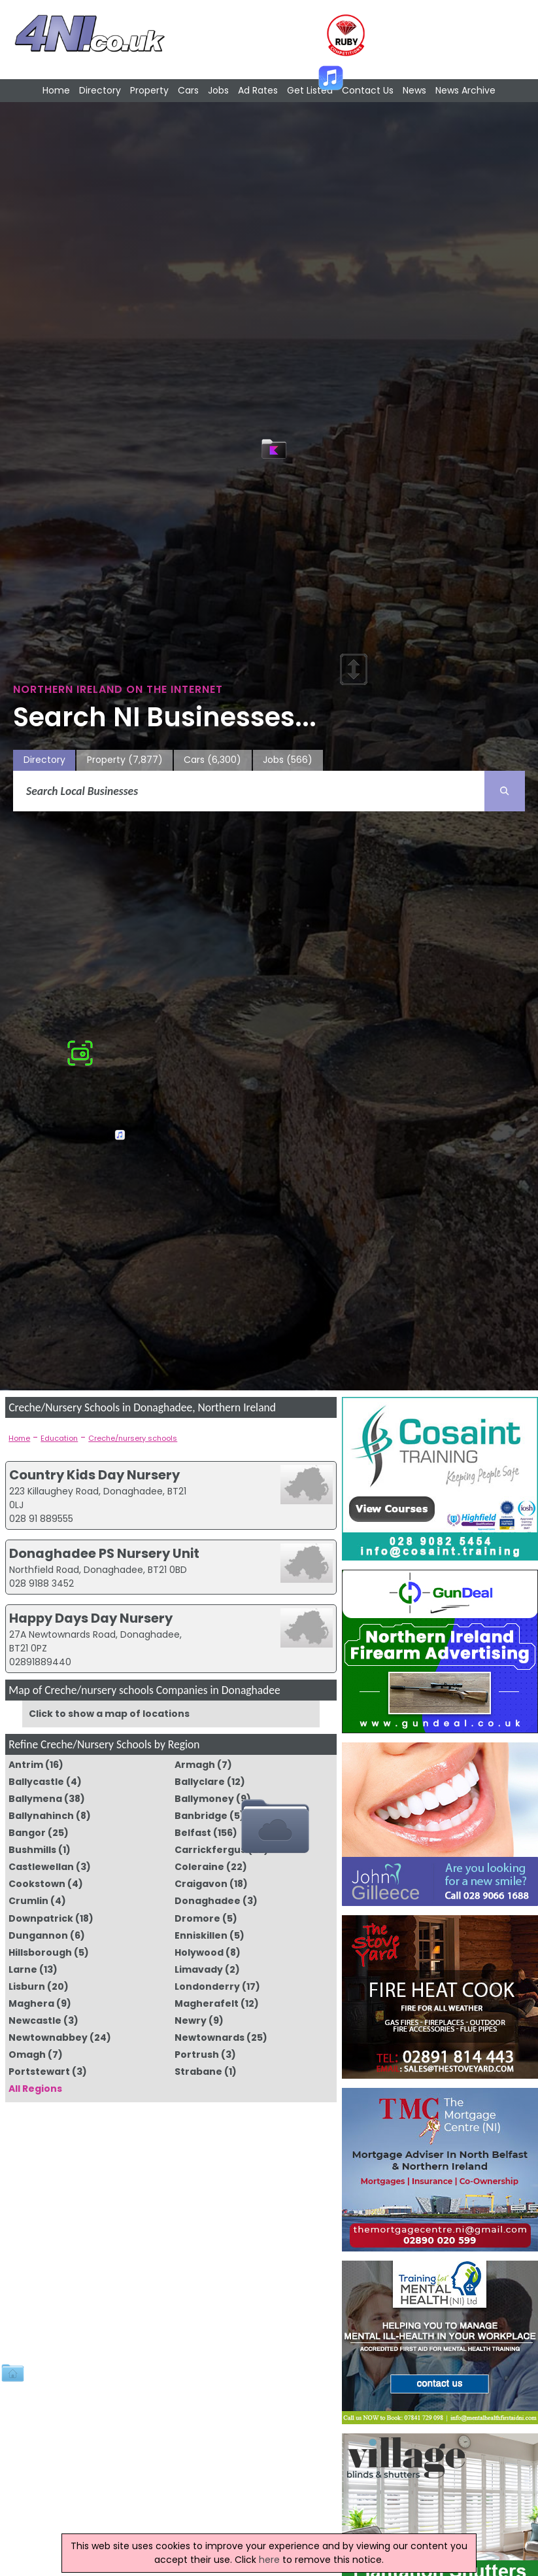  What do you see at coordinates (80, 1053) in the screenshot?
I see `take a screenshot` at bounding box center [80, 1053].